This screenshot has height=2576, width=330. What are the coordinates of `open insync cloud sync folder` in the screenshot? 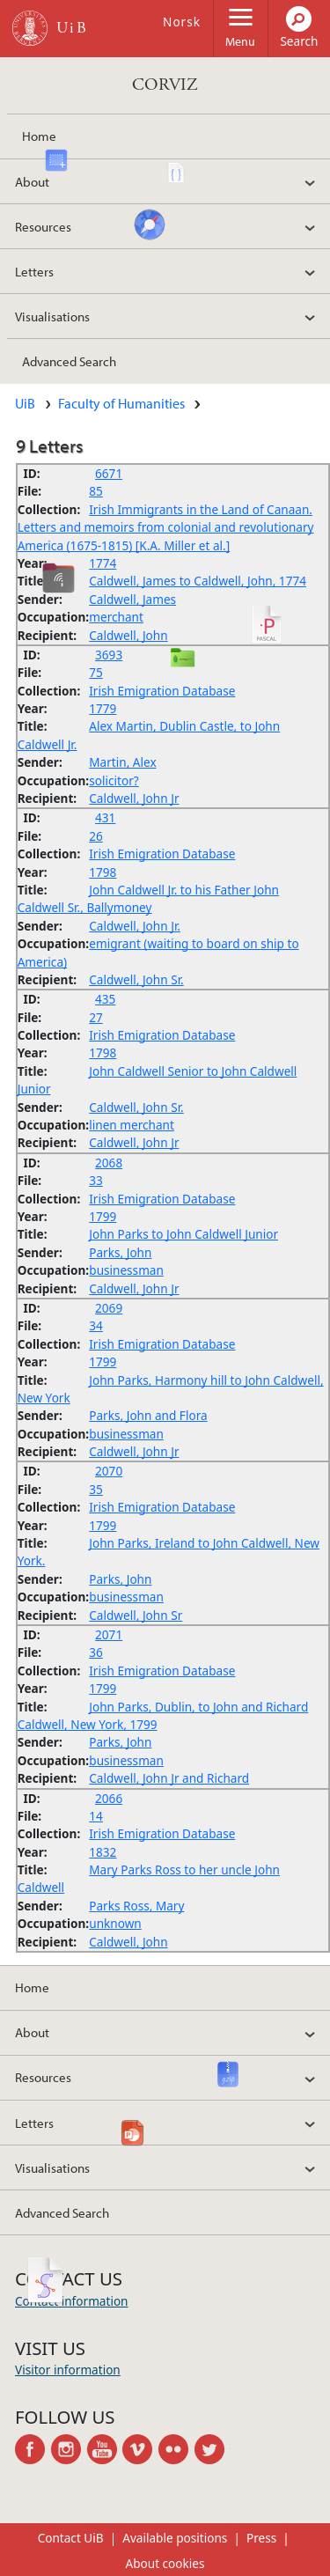 It's located at (58, 578).